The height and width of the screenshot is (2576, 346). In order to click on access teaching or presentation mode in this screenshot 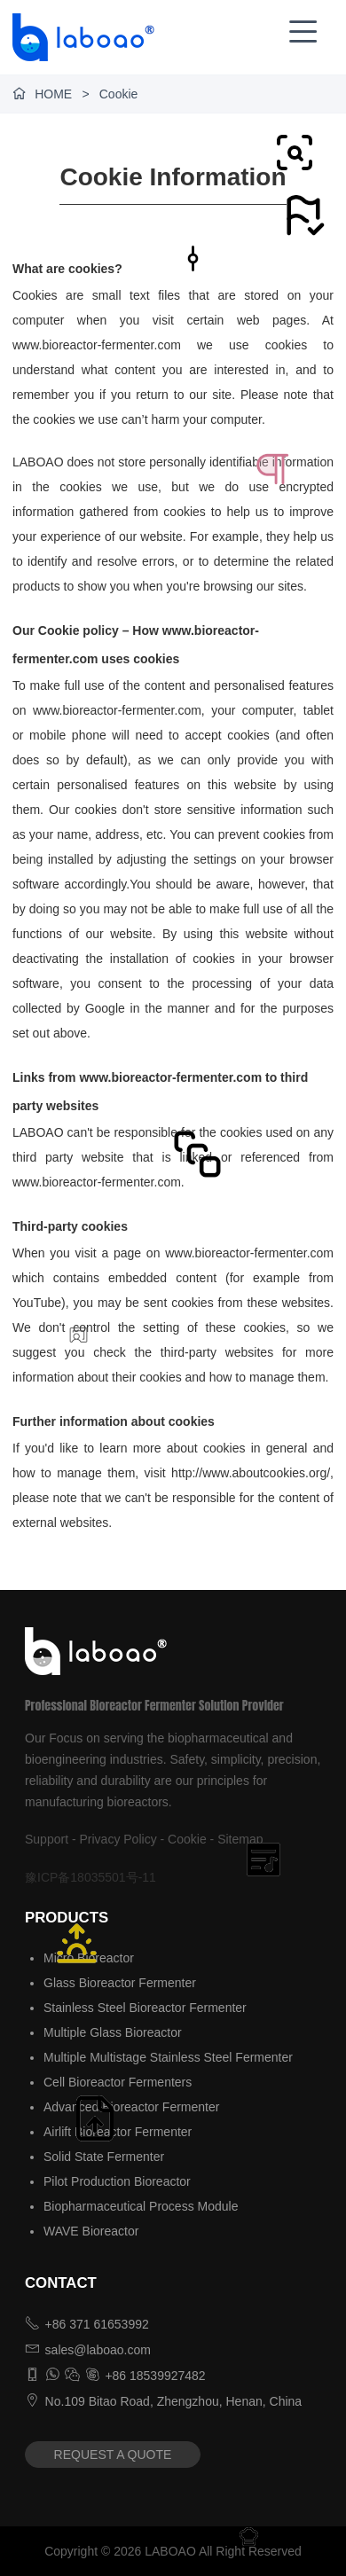, I will do `click(78, 1335)`.